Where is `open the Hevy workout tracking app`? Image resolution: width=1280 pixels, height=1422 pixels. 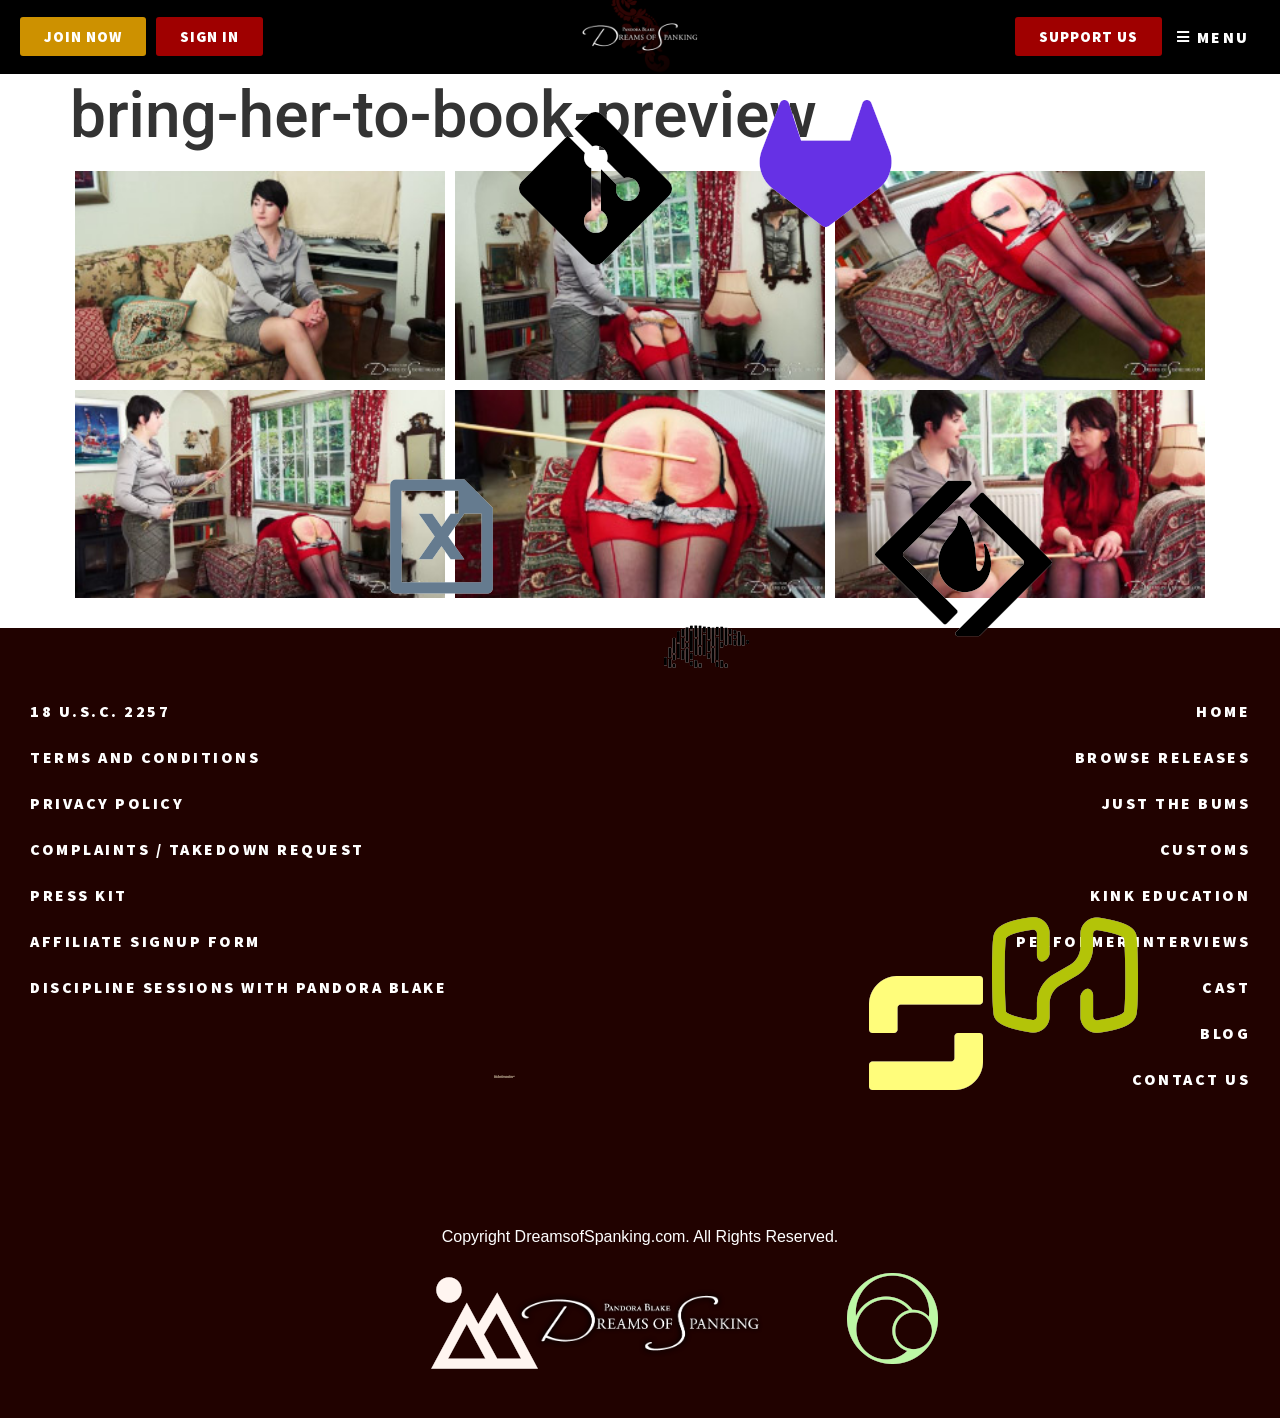
open the Hevy workout tracking app is located at coordinates (1065, 975).